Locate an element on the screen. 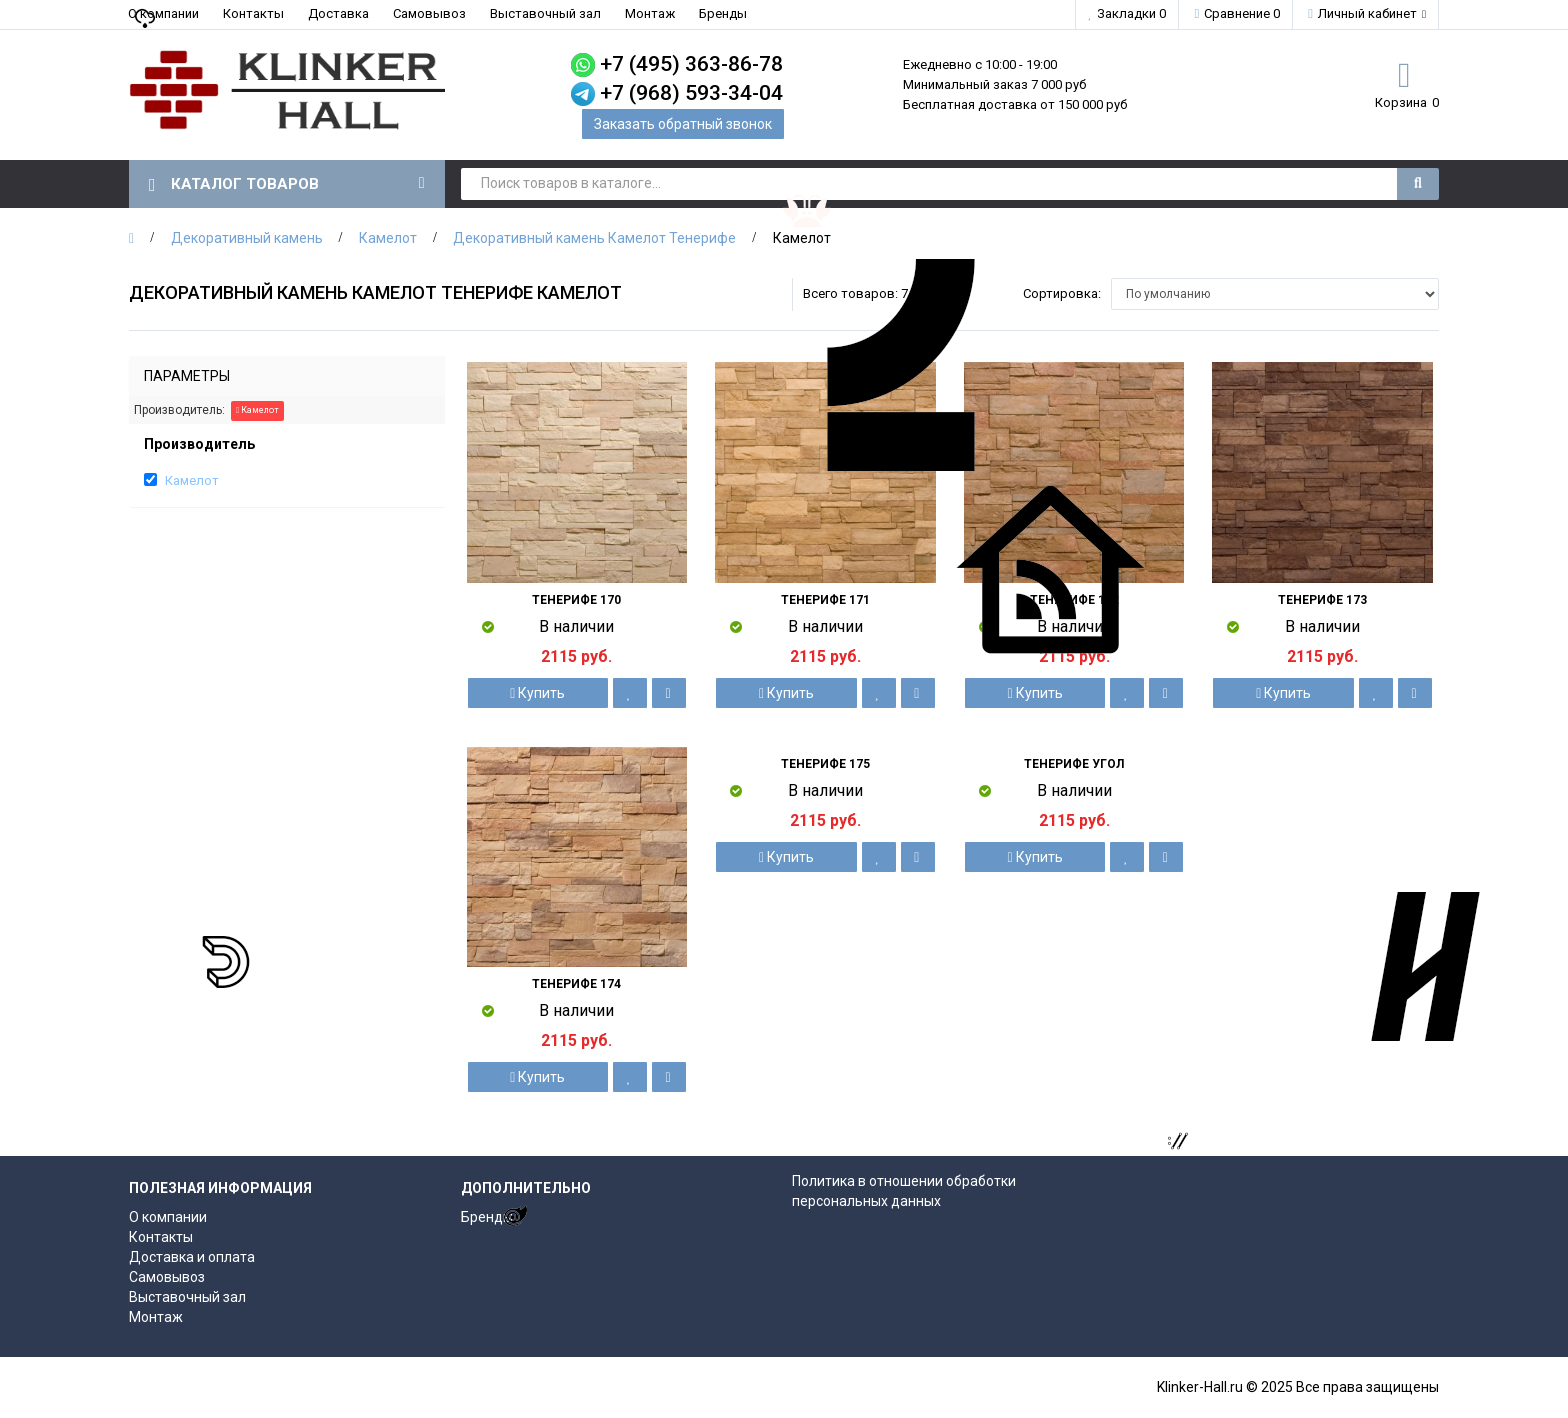 The width and height of the screenshot is (1568, 1418). visit curl website or documentation is located at coordinates (1178, 1141).